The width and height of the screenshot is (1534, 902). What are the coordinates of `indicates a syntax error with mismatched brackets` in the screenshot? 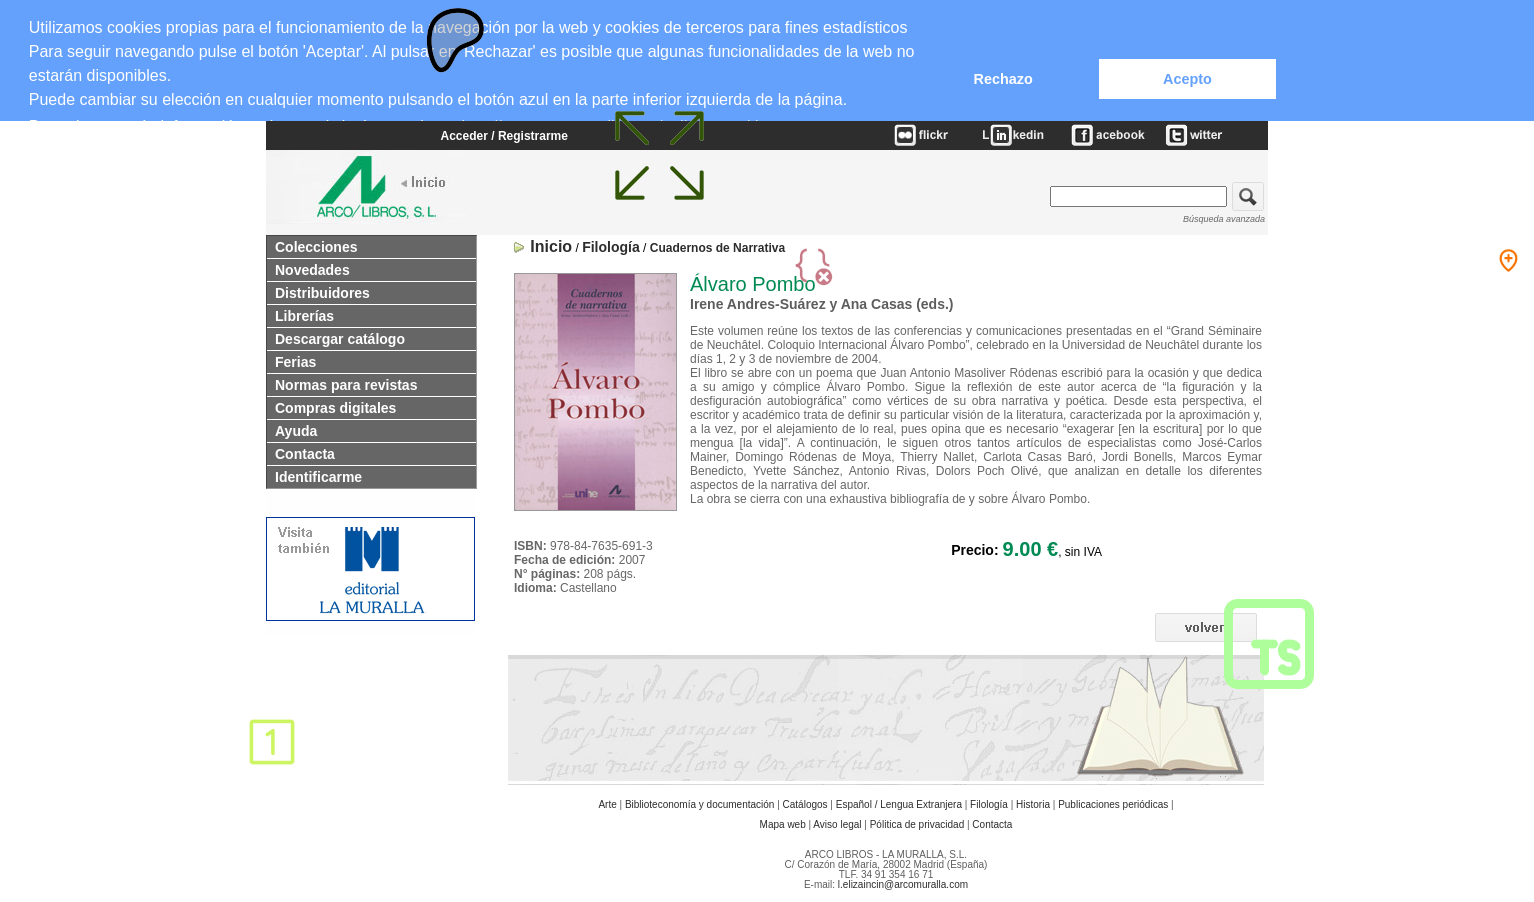 It's located at (812, 265).